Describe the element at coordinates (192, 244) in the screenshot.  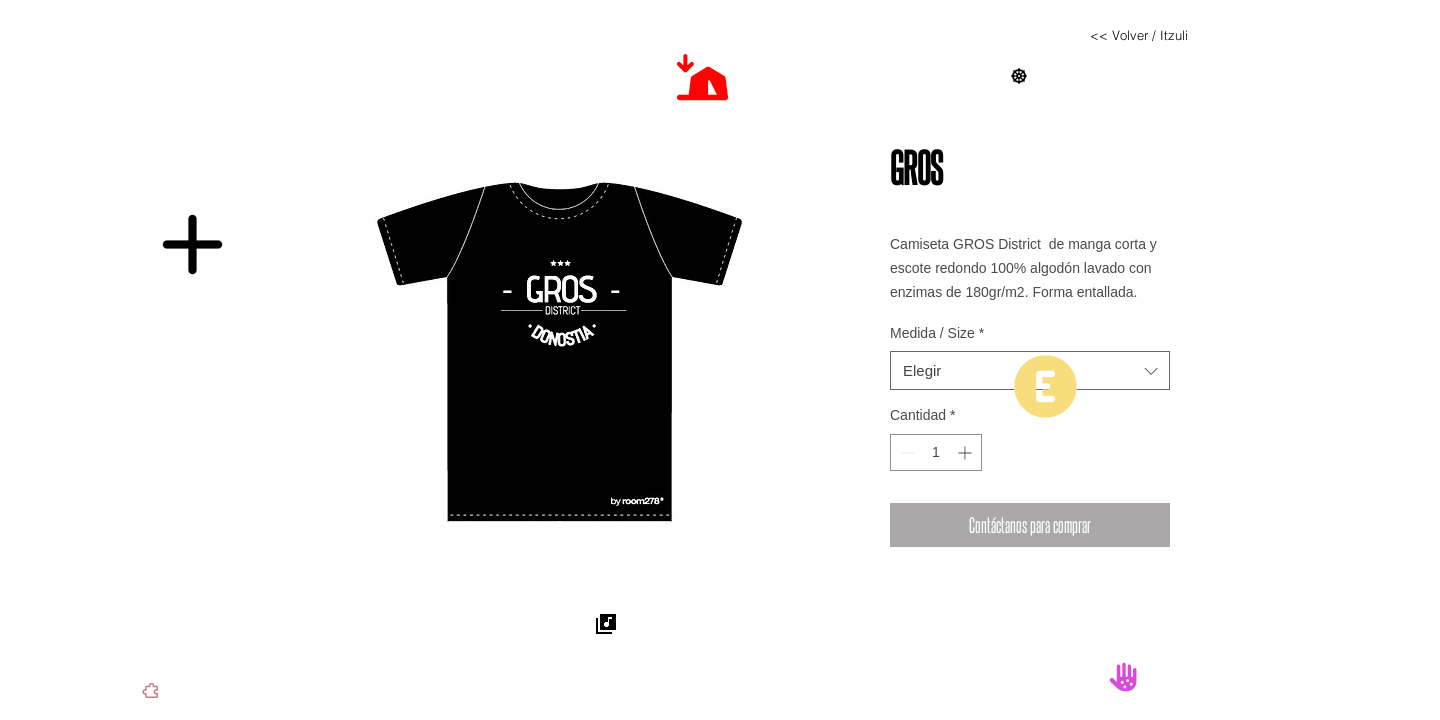
I see `add a new item` at that location.